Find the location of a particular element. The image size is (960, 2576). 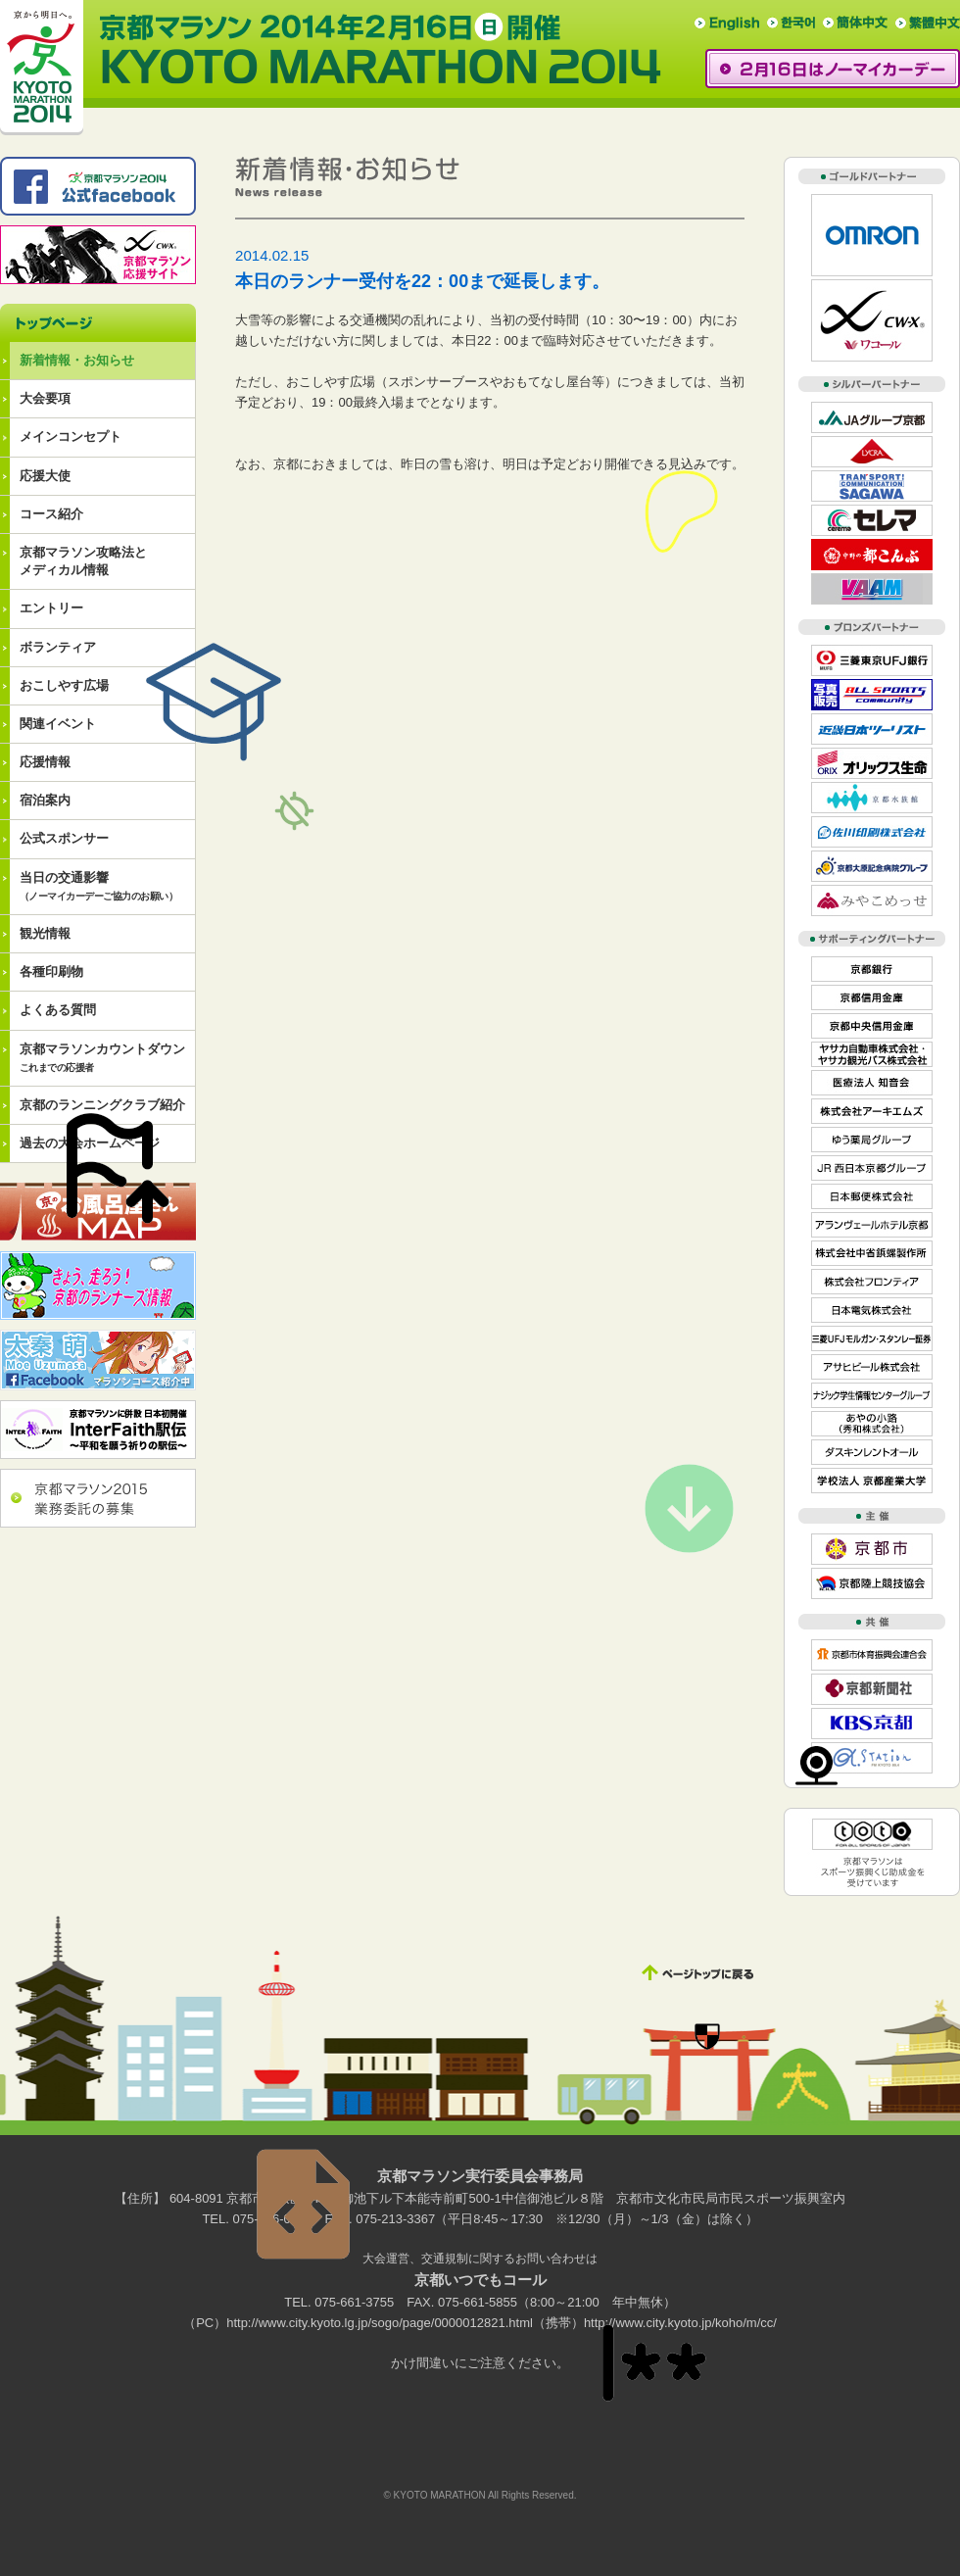

indicates verified or secure status is located at coordinates (707, 2035).